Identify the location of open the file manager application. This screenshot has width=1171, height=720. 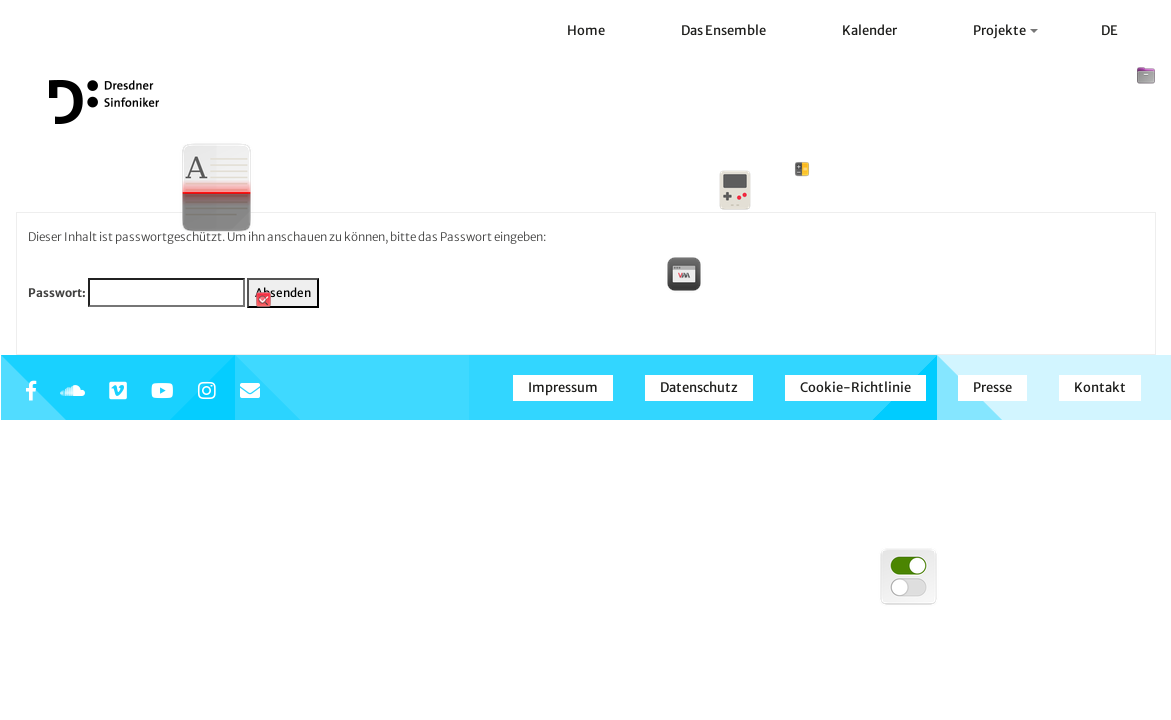
(1146, 75).